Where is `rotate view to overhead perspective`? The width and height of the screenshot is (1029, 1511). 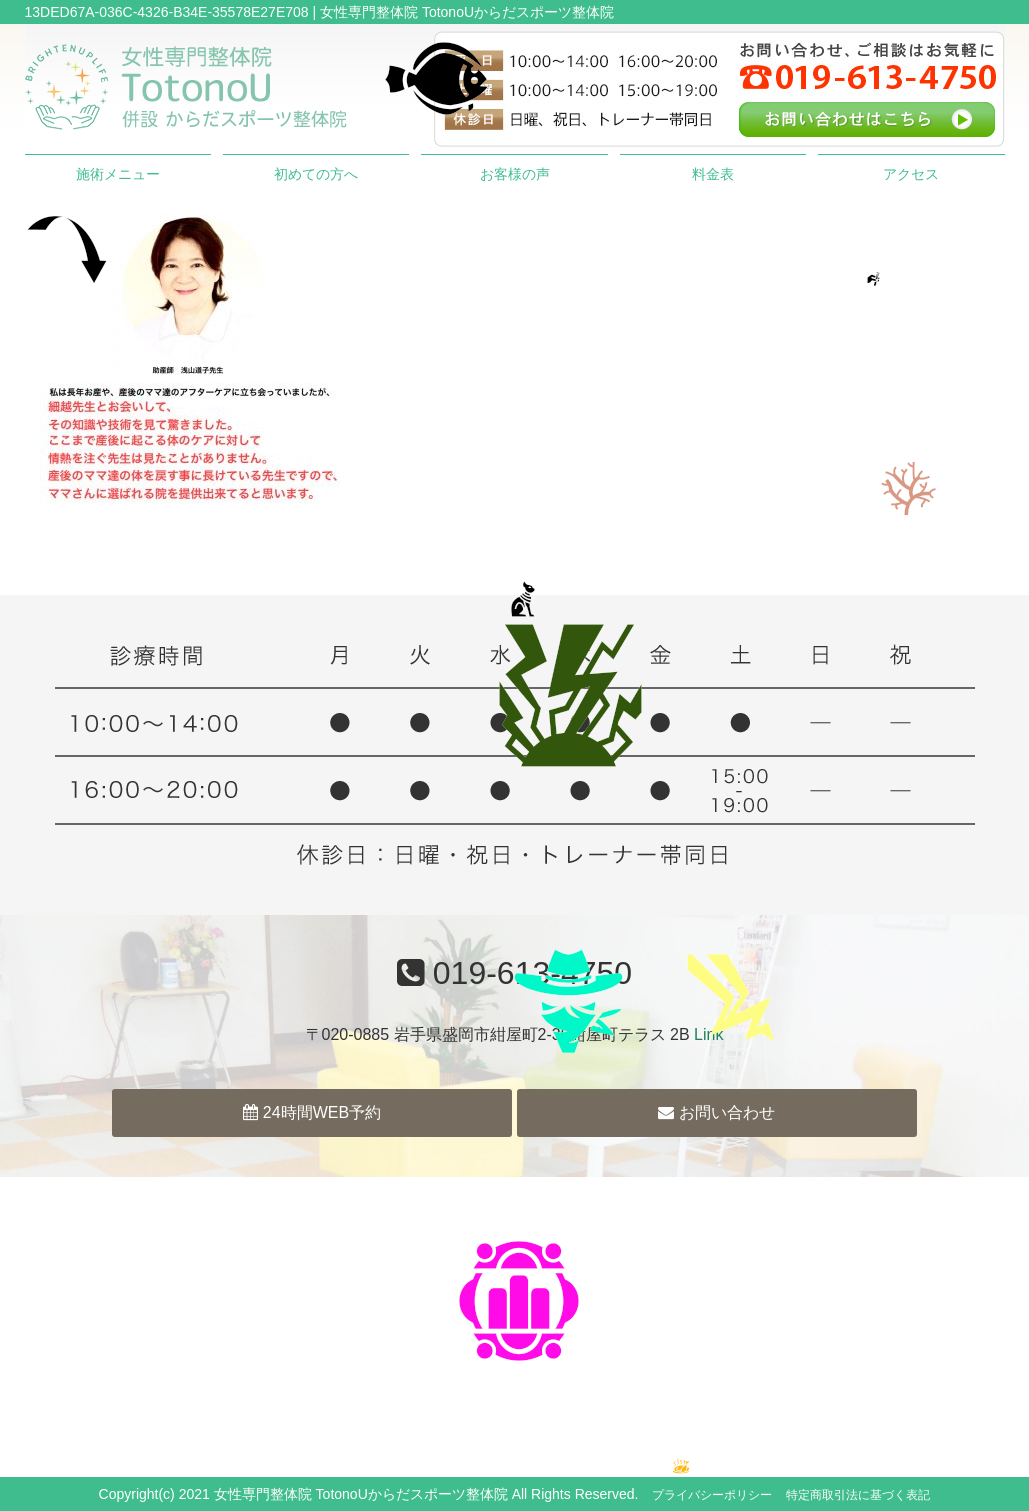
rotate view to overhead perspective is located at coordinates (66, 249).